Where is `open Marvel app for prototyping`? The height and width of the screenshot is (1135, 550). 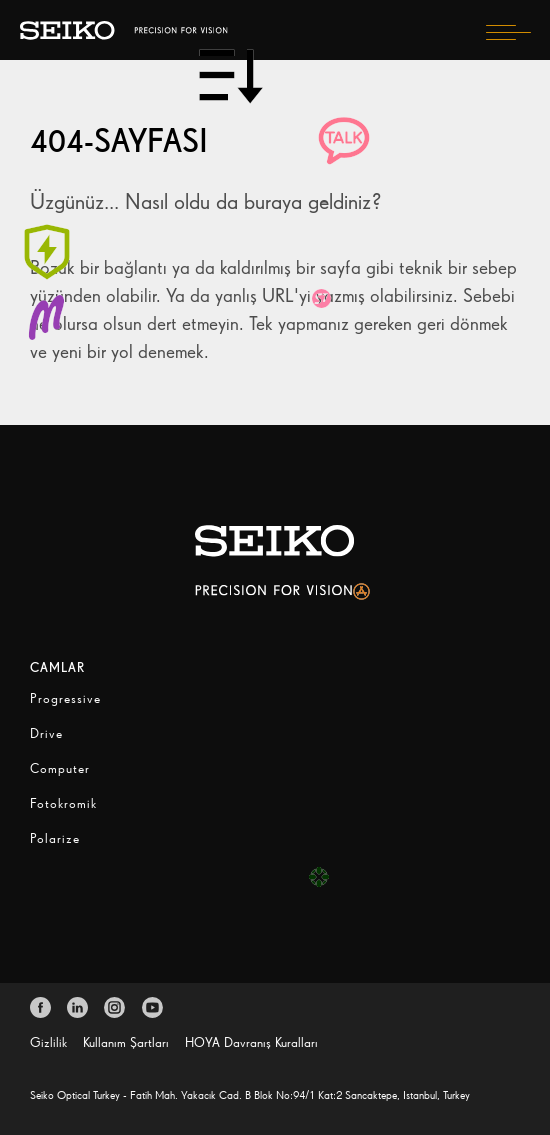
open Marvel app for prototyping is located at coordinates (46, 317).